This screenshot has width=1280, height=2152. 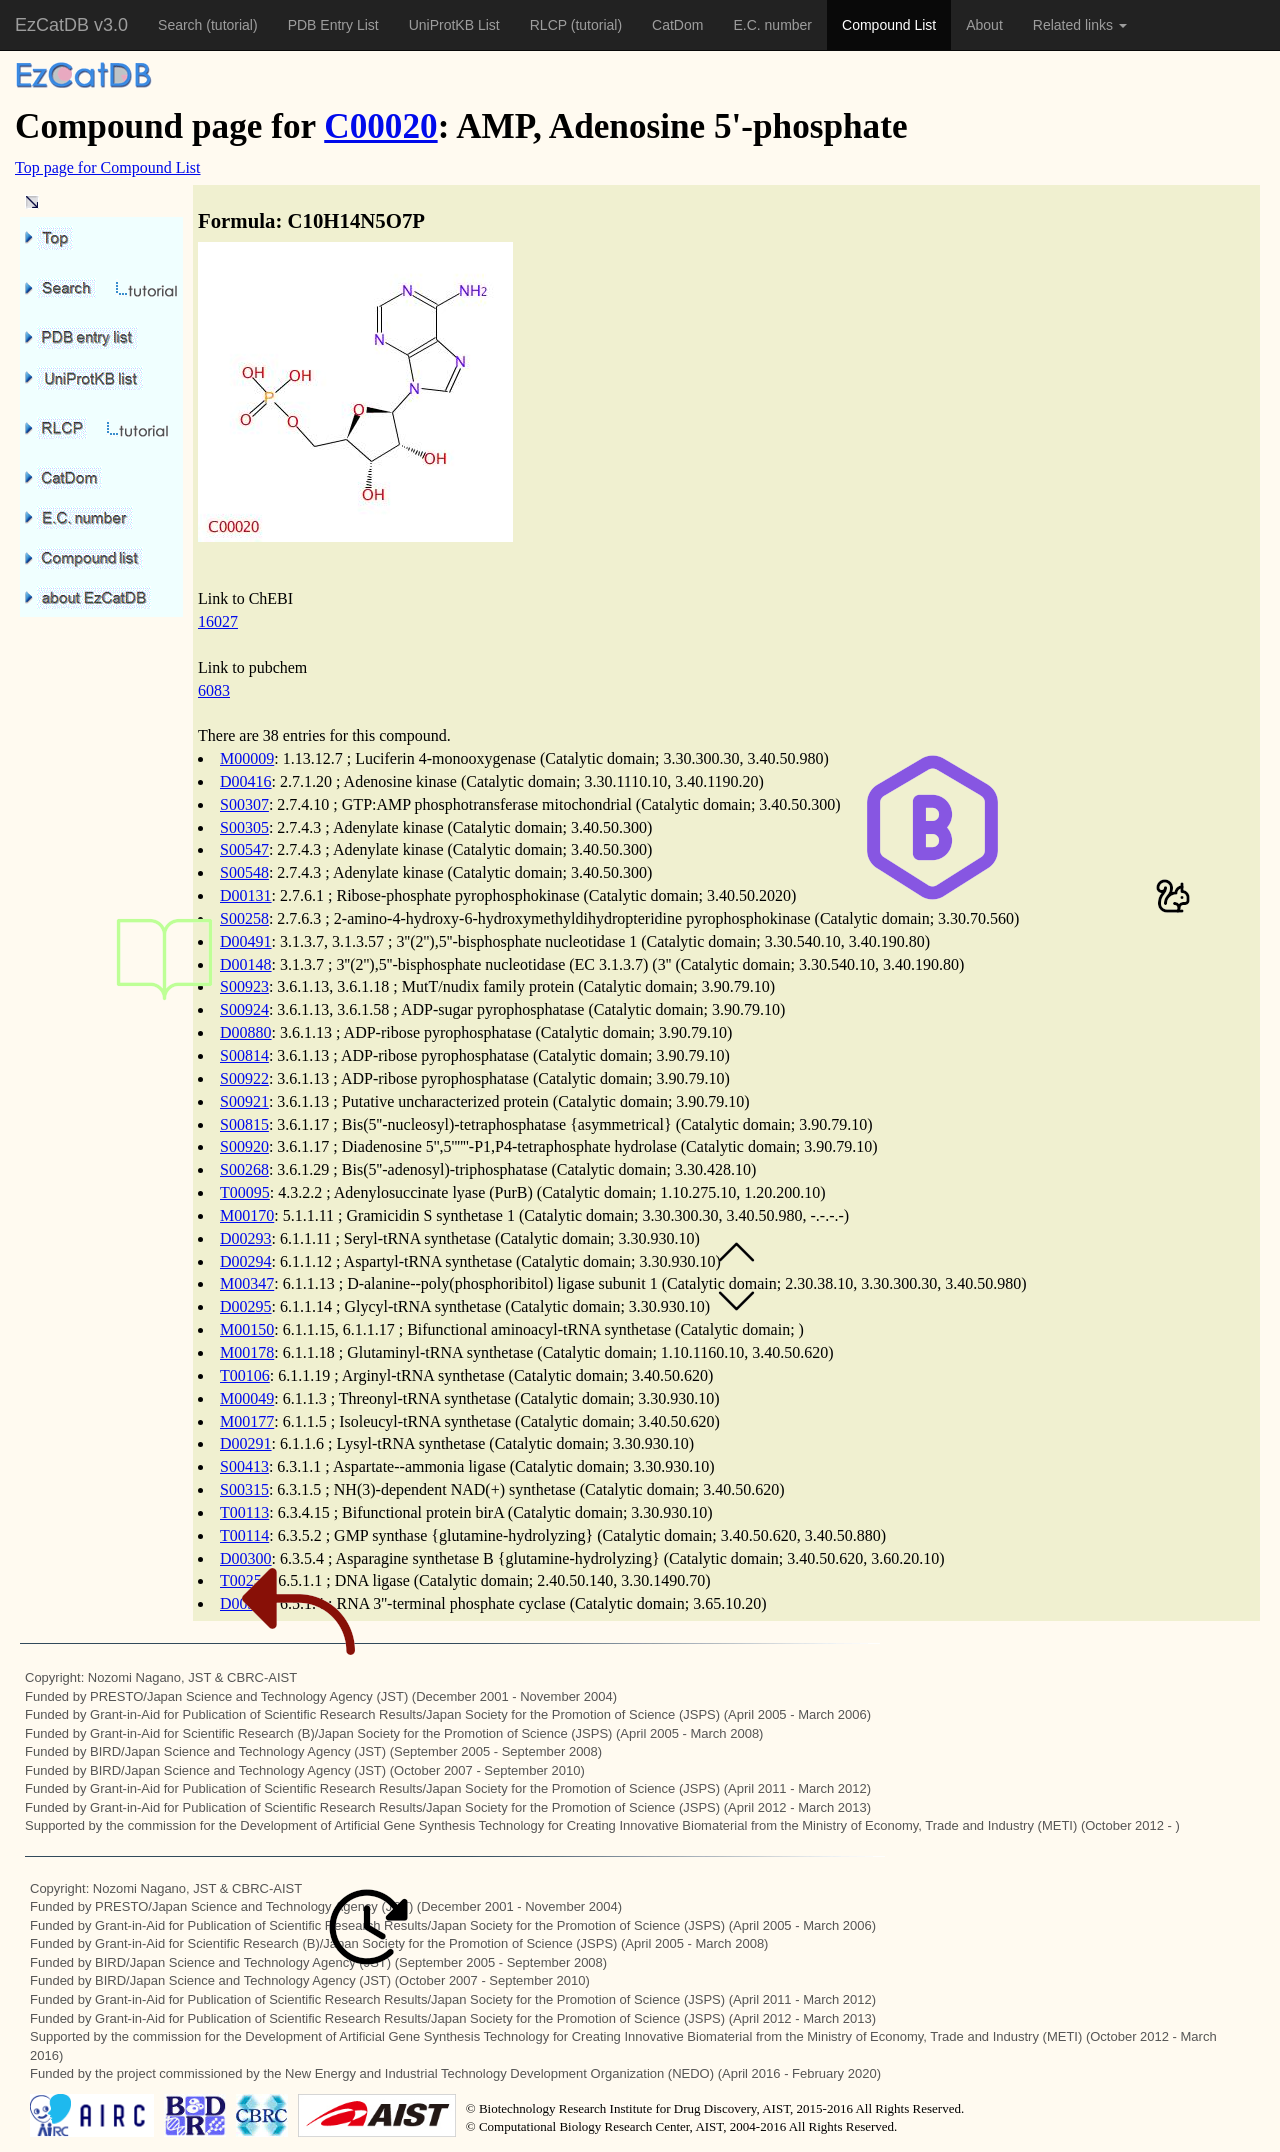 What do you see at coordinates (298, 1611) in the screenshot?
I see `reply to a message` at bounding box center [298, 1611].